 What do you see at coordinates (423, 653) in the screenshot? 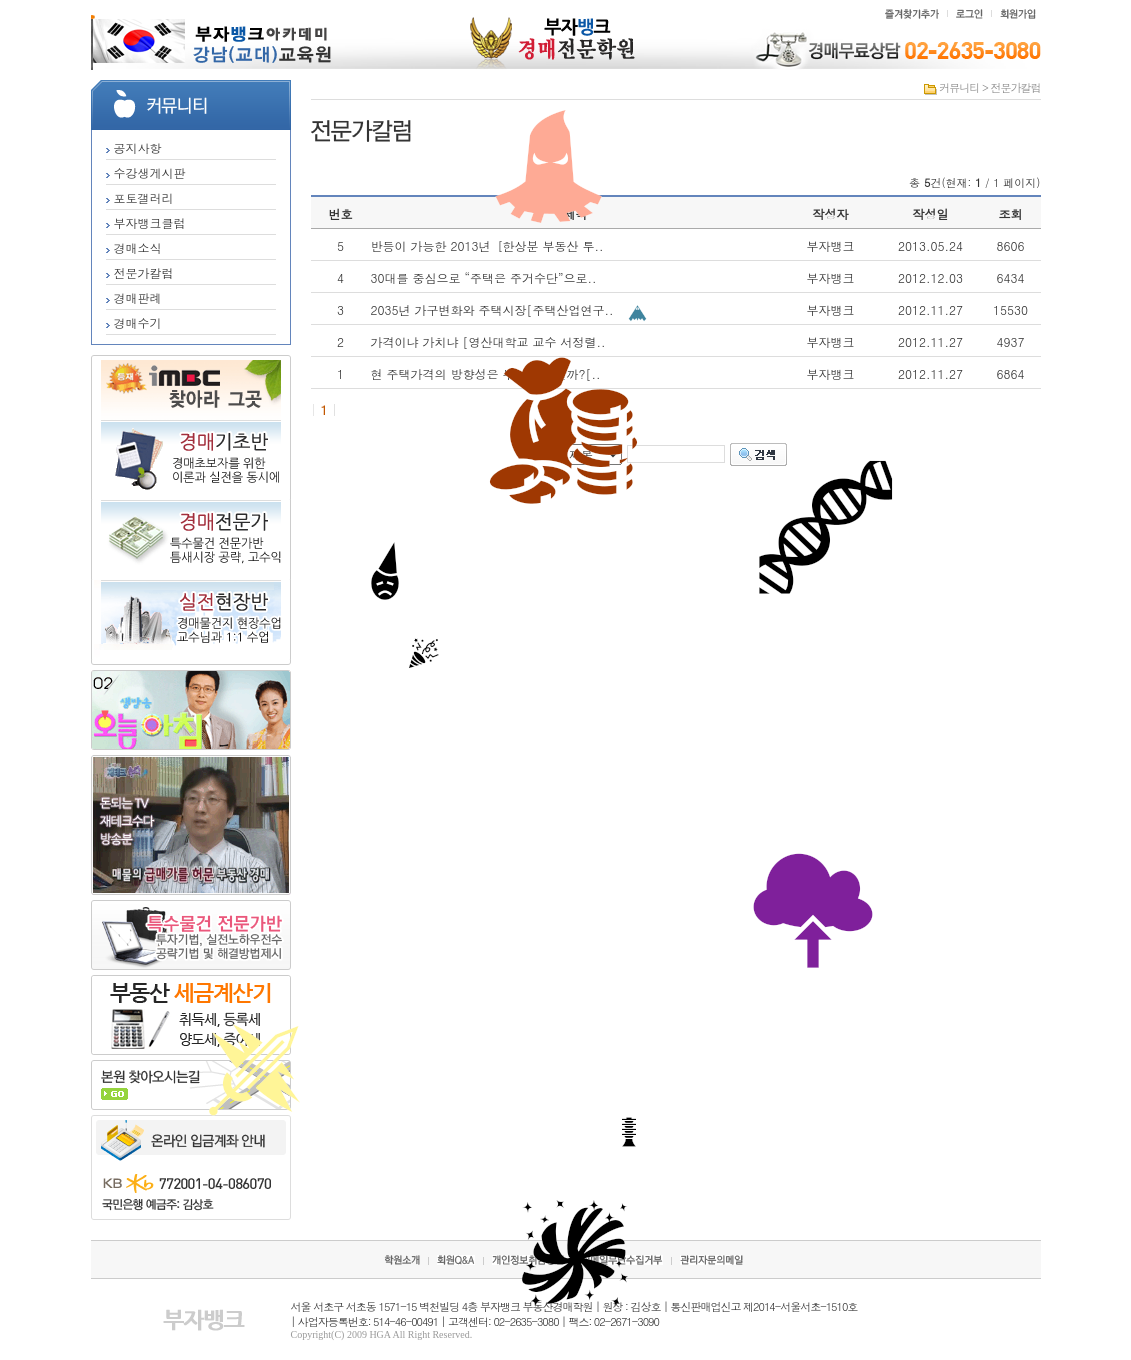
I see `celebrate an achievement or milestone` at bounding box center [423, 653].